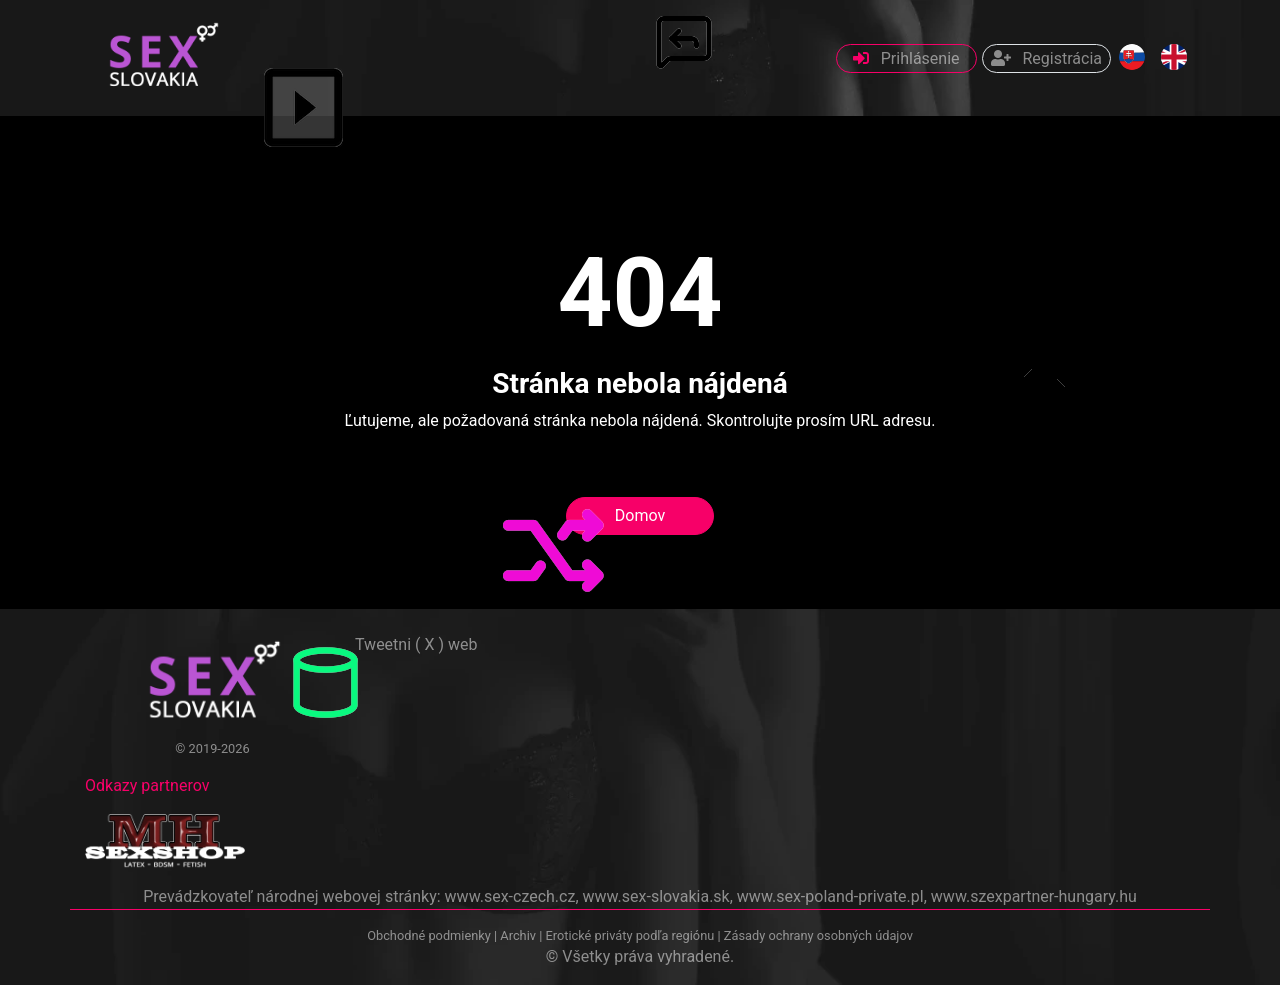  What do you see at coordinates (551, 550) in the screenshot?
I see `shuffle or randomize playlist order` at bounding box center [551, 550].